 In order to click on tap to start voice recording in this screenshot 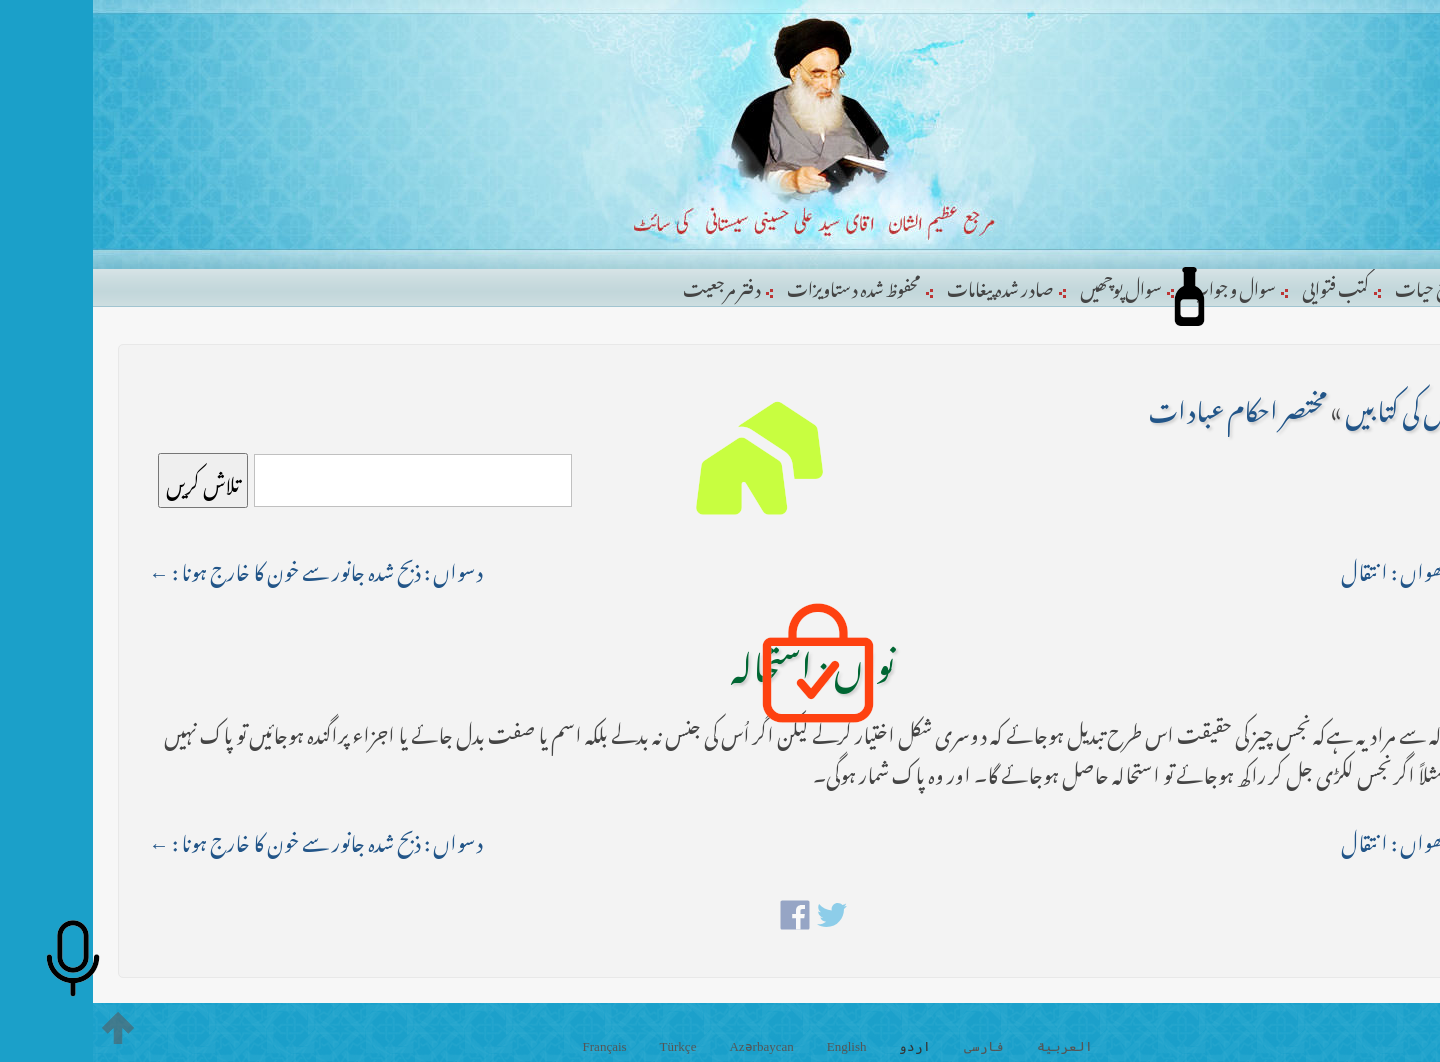, I will do `click(73, 957)`.